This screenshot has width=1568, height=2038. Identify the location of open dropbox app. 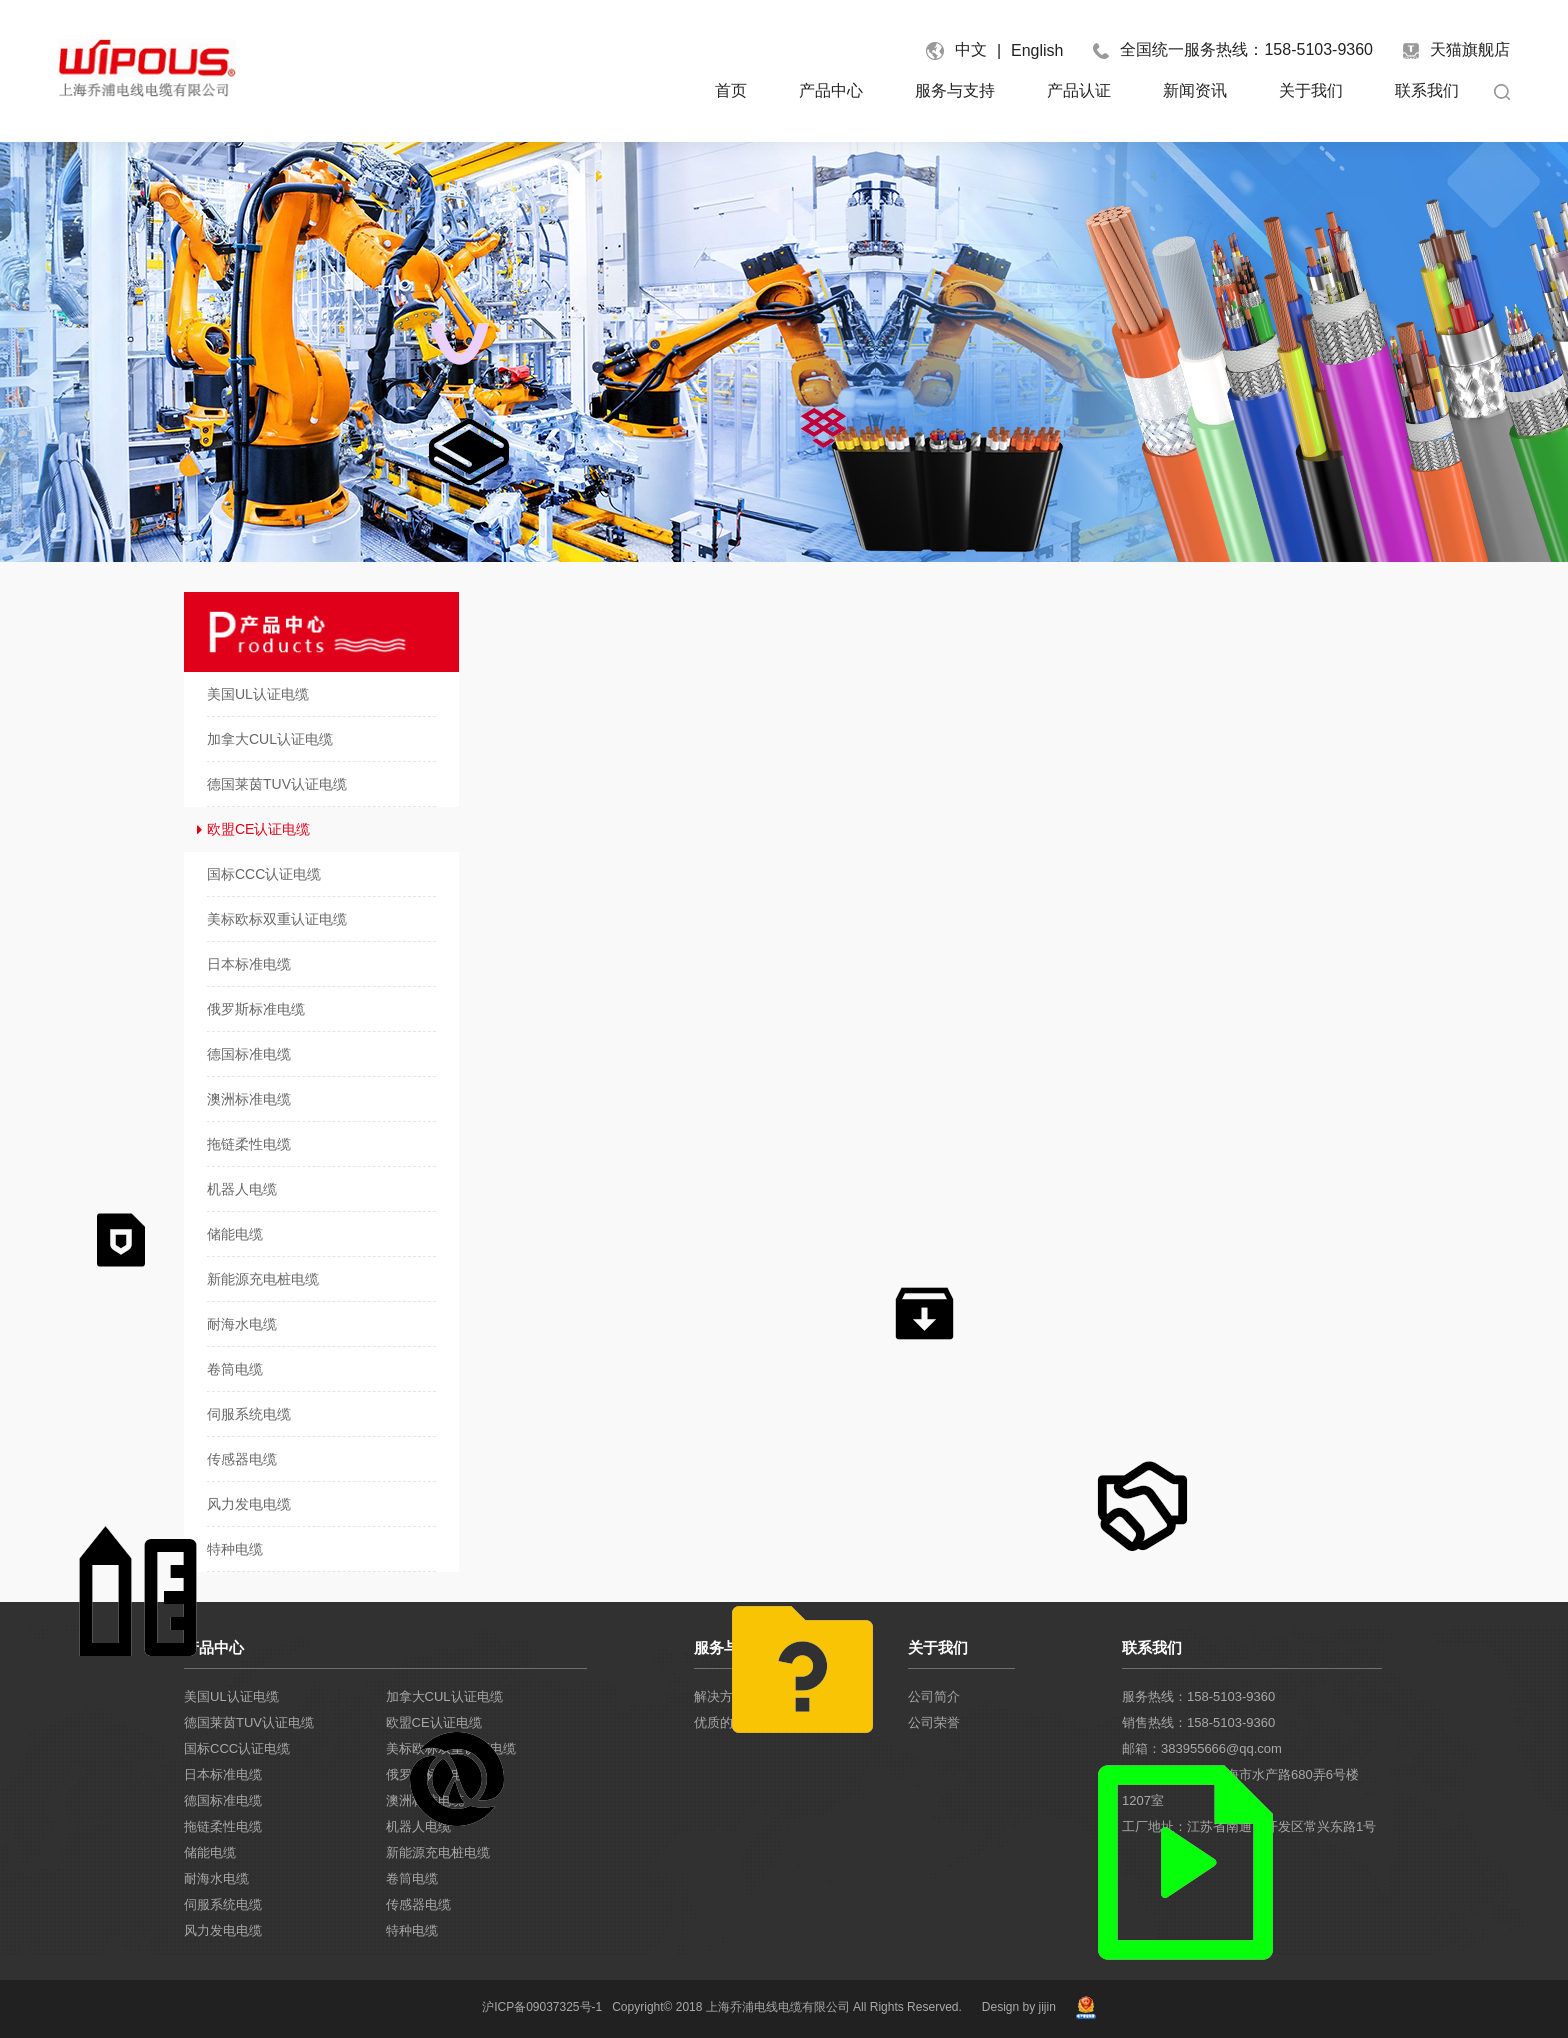
(823, 426).